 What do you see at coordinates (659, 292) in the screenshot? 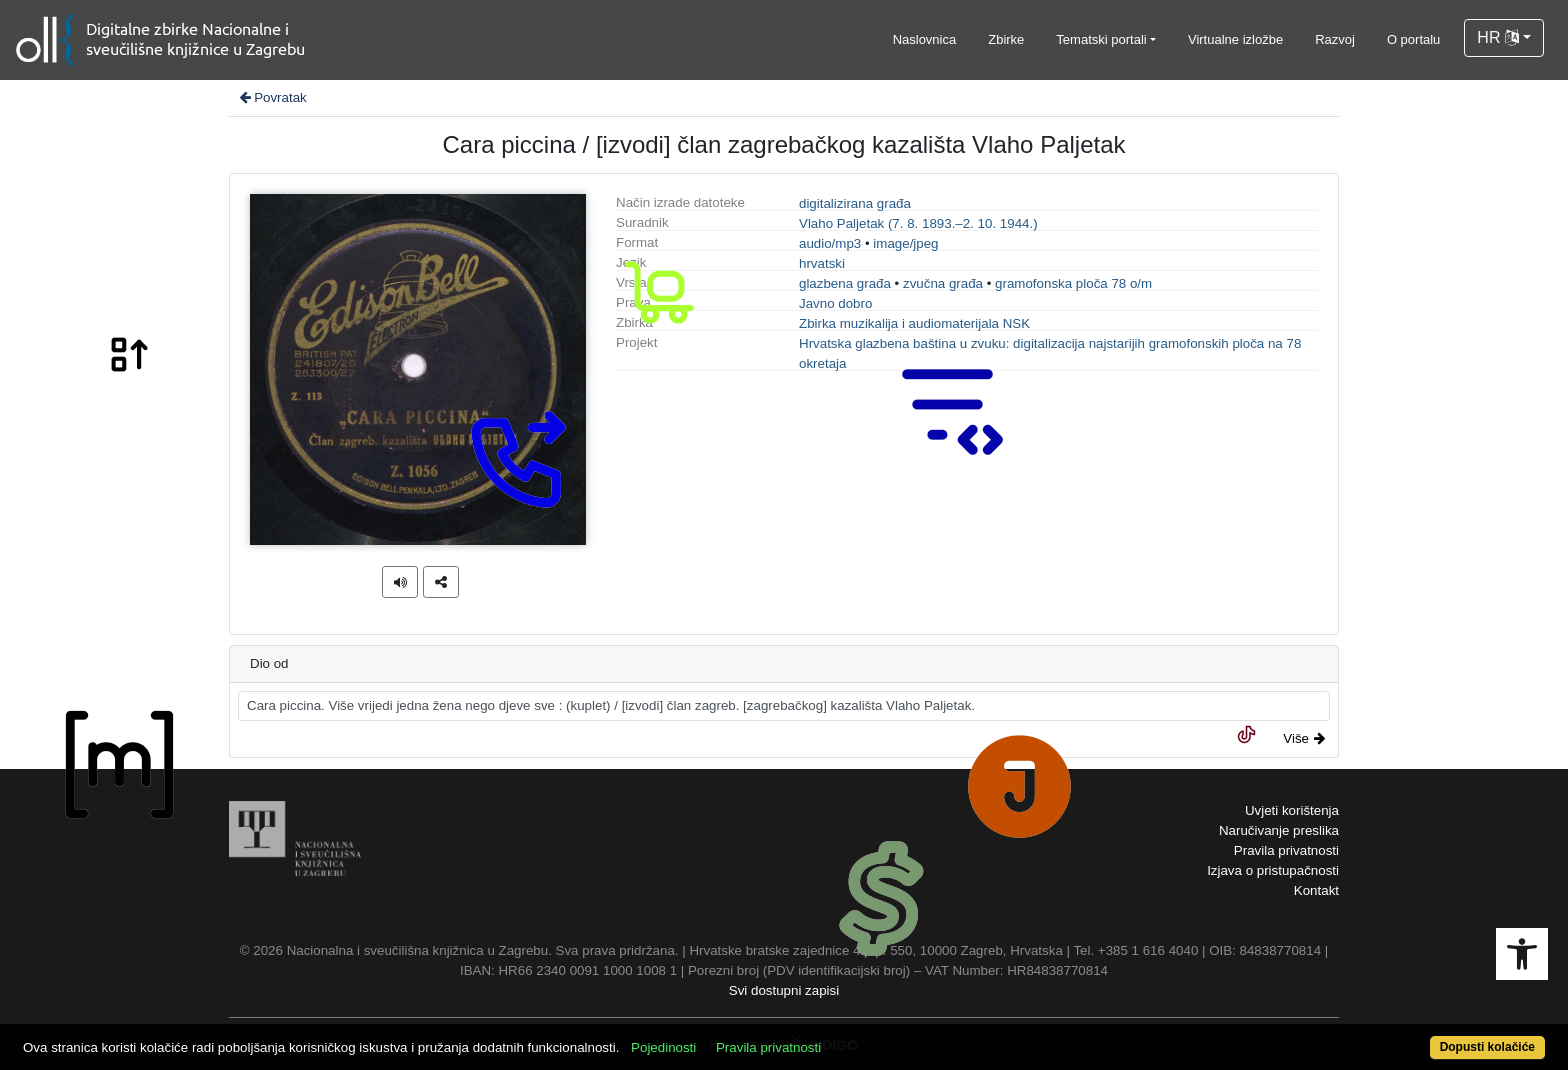
I see `view shipping or delivery status` at bounding box center [659, 292].